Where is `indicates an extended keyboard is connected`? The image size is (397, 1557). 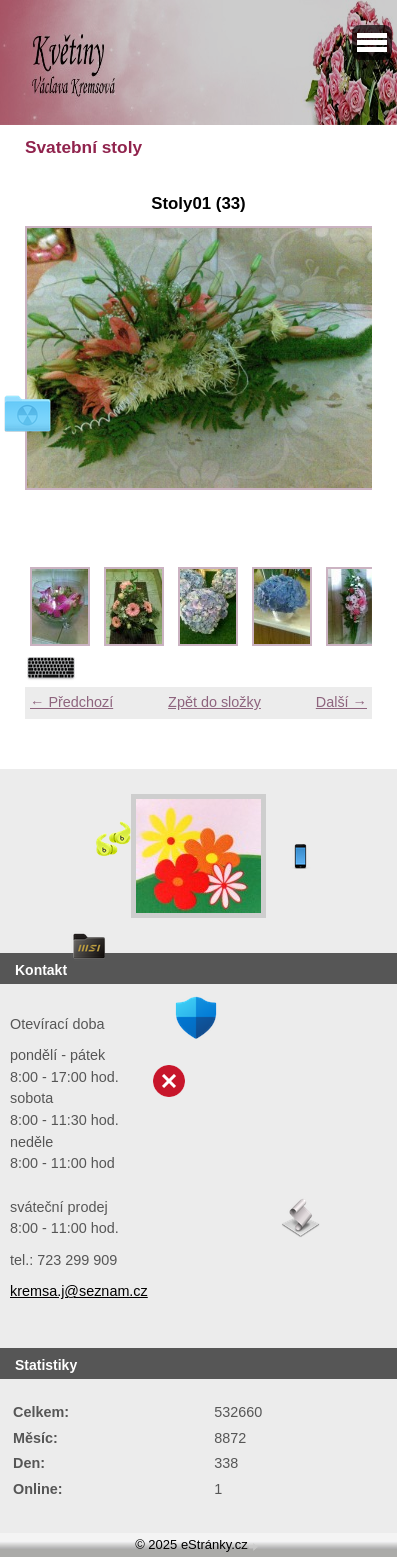
indicates an extended keyboard is connected is located at coordinates (51, 668).